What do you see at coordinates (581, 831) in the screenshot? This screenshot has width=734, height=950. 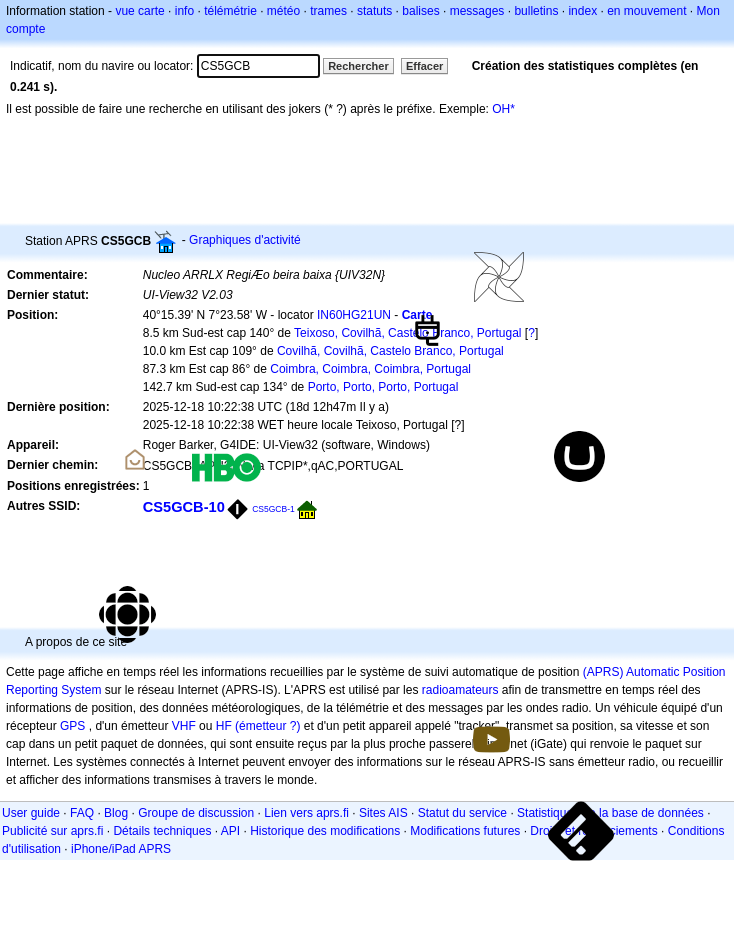 I see `open Feedly app` at bounding box center [581, 831].